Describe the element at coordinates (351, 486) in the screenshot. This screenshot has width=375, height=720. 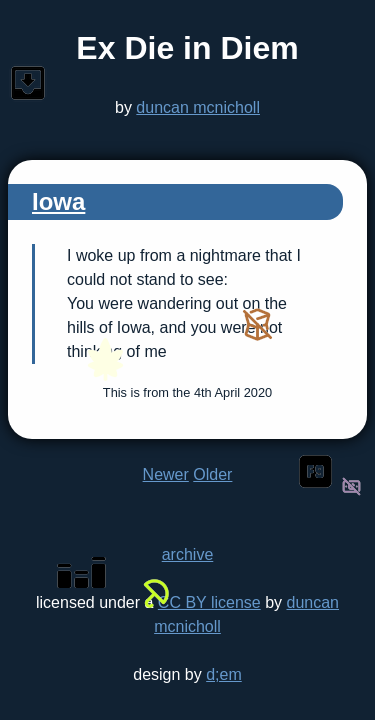
I see `payment method unavailable` at that location.